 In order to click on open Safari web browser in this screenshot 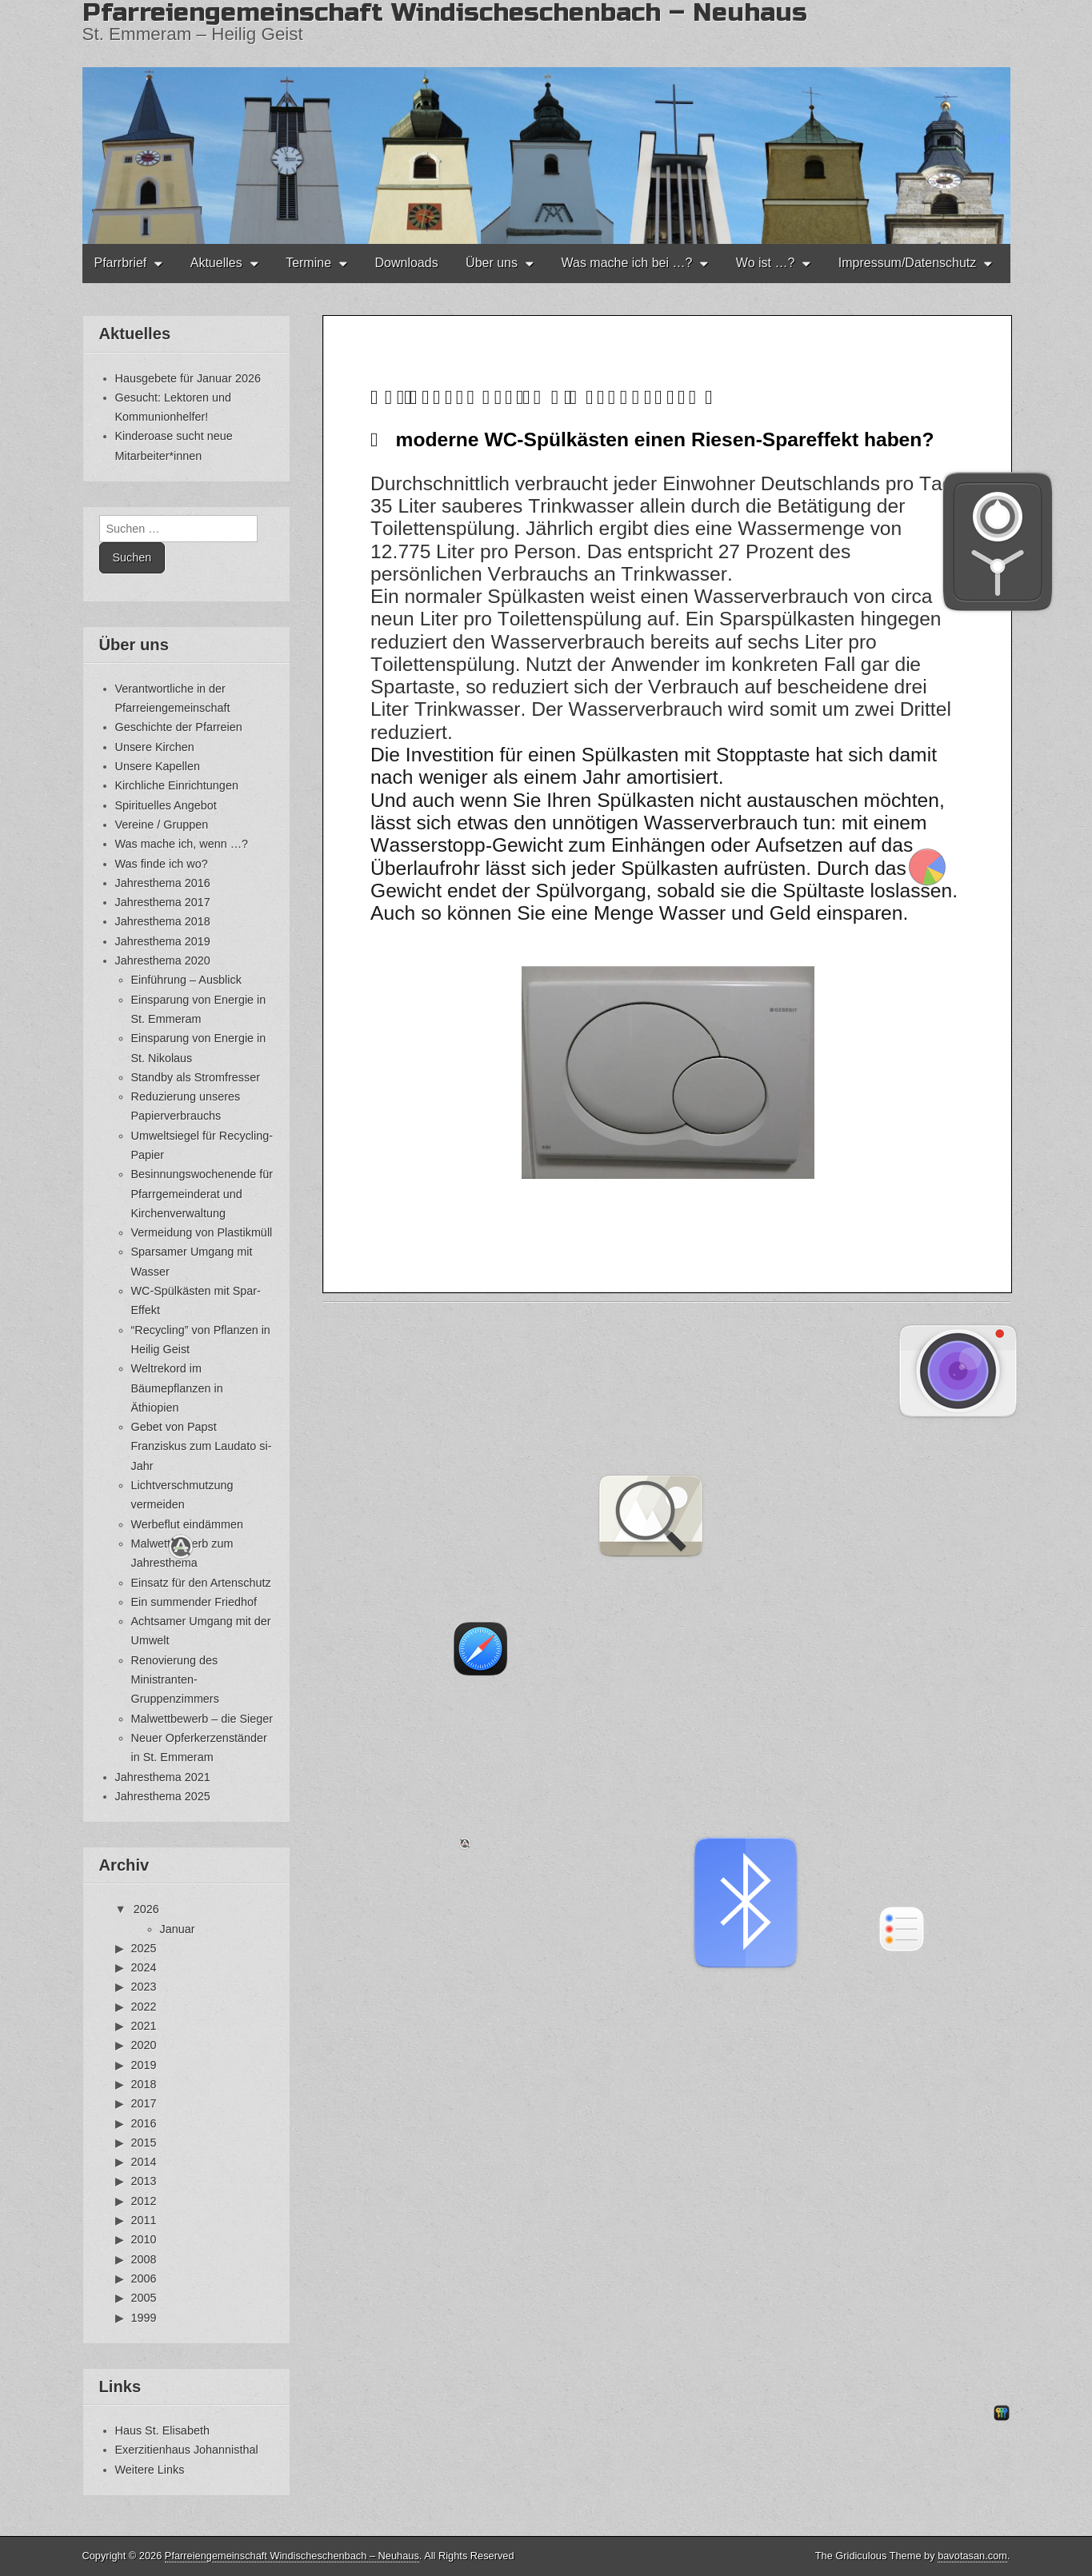, I will do `click(480, 1648)`.